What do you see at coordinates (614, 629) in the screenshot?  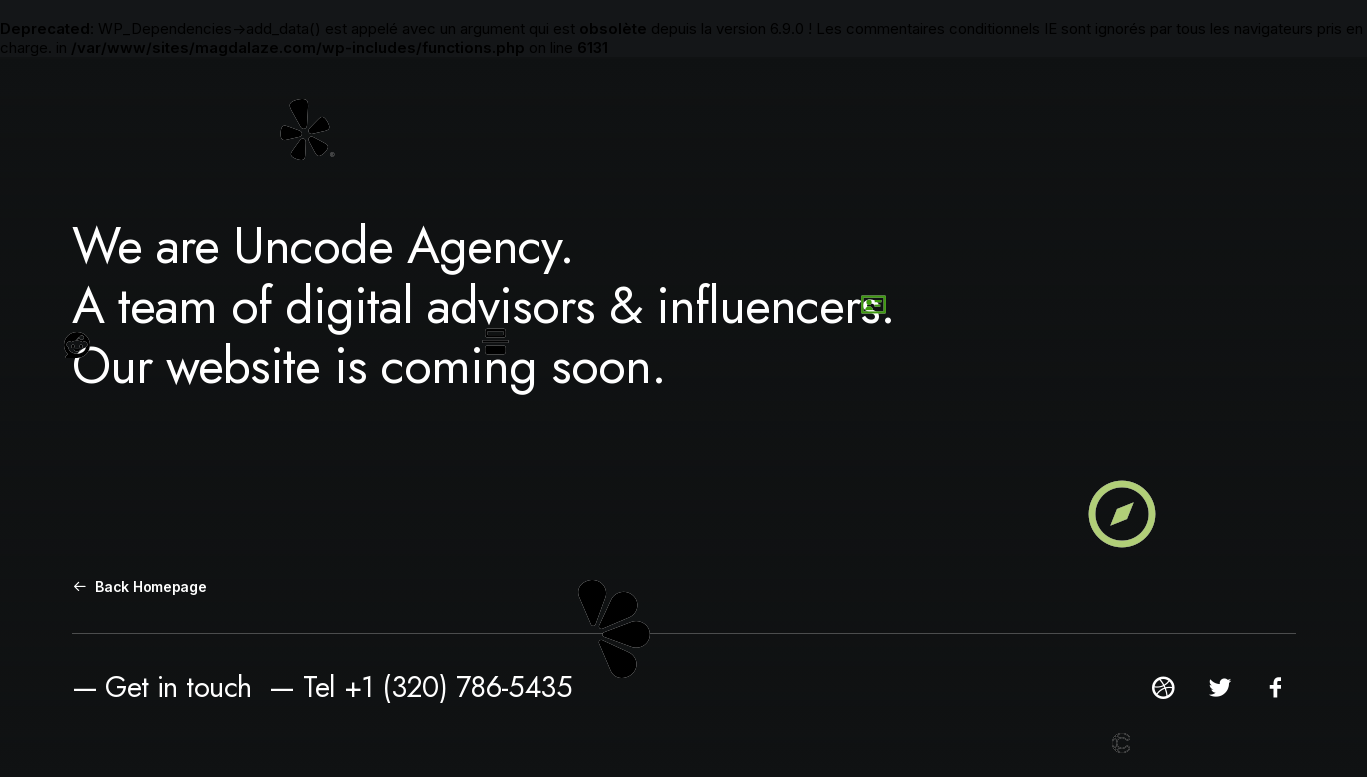 I see `link to Lemon Squeezy payment platform` at bounding box center [614, 629].